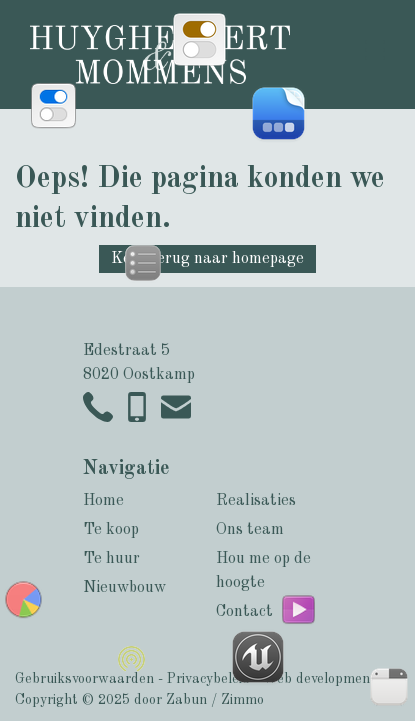 This screenshot has height=721, width=415. I want to click on open system settings or preferences, so click(53, 105).